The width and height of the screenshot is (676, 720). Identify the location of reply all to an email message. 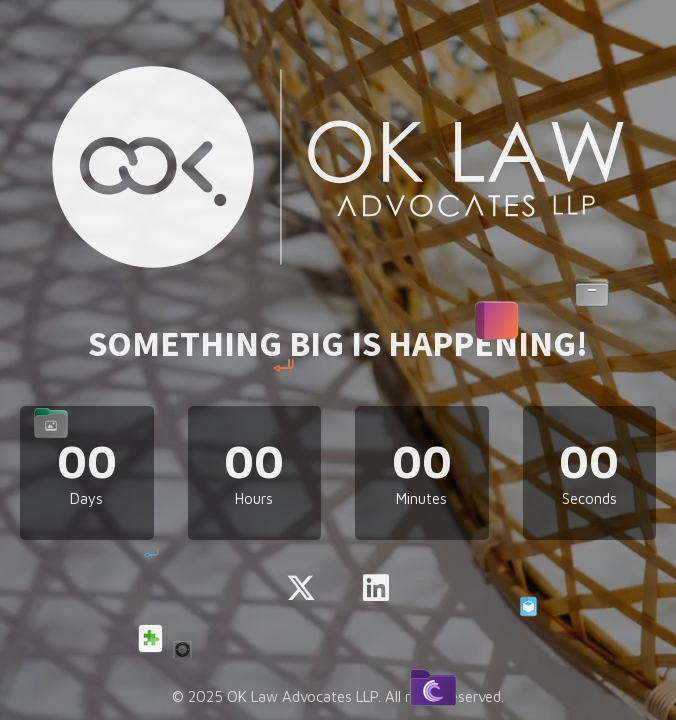
(283, 364).